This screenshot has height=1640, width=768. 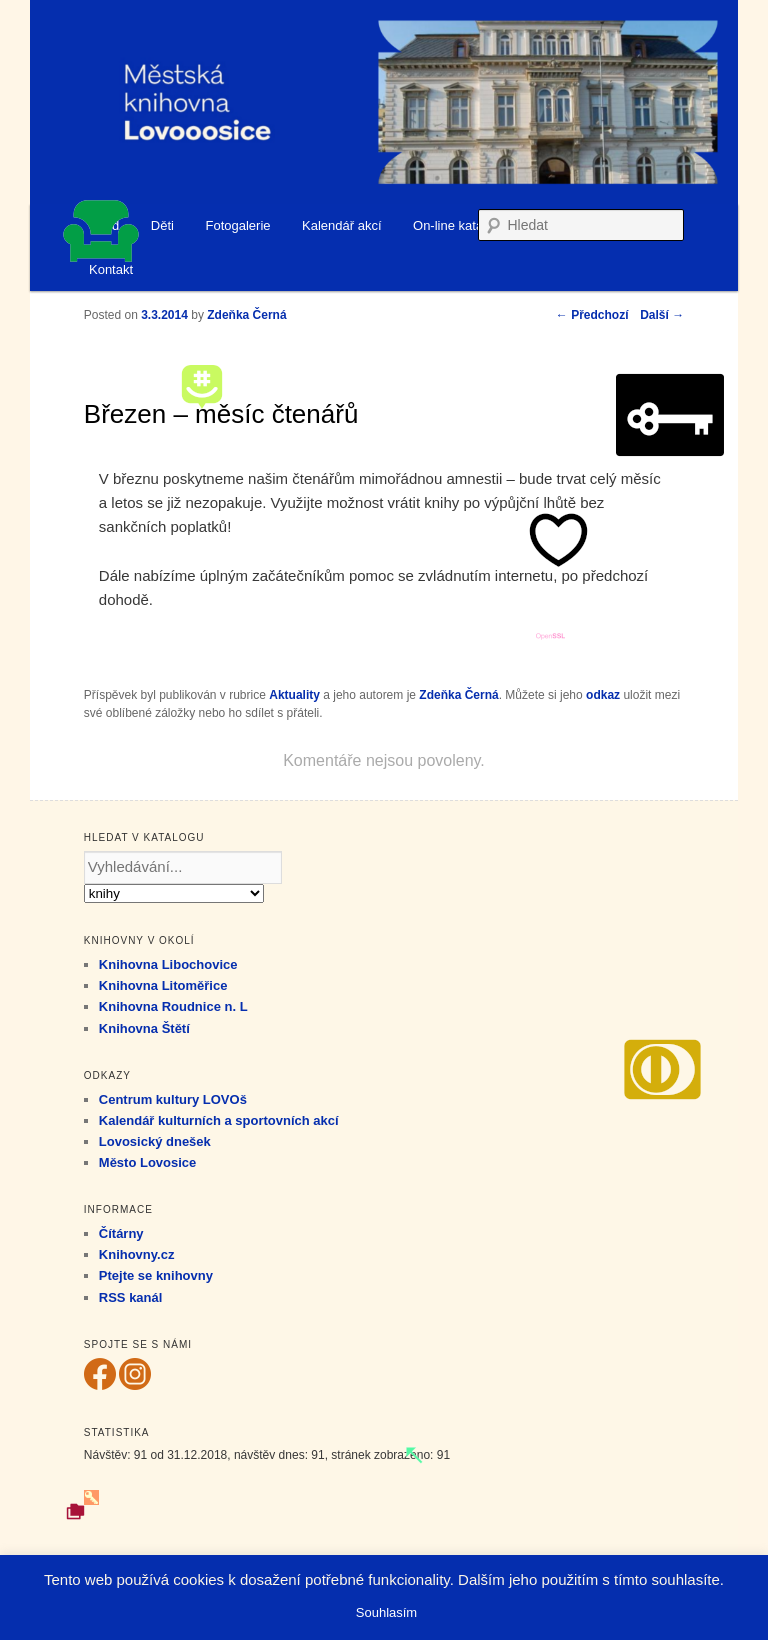 I want to click on browse furniture or home decor items, so click(x=101, y=231).